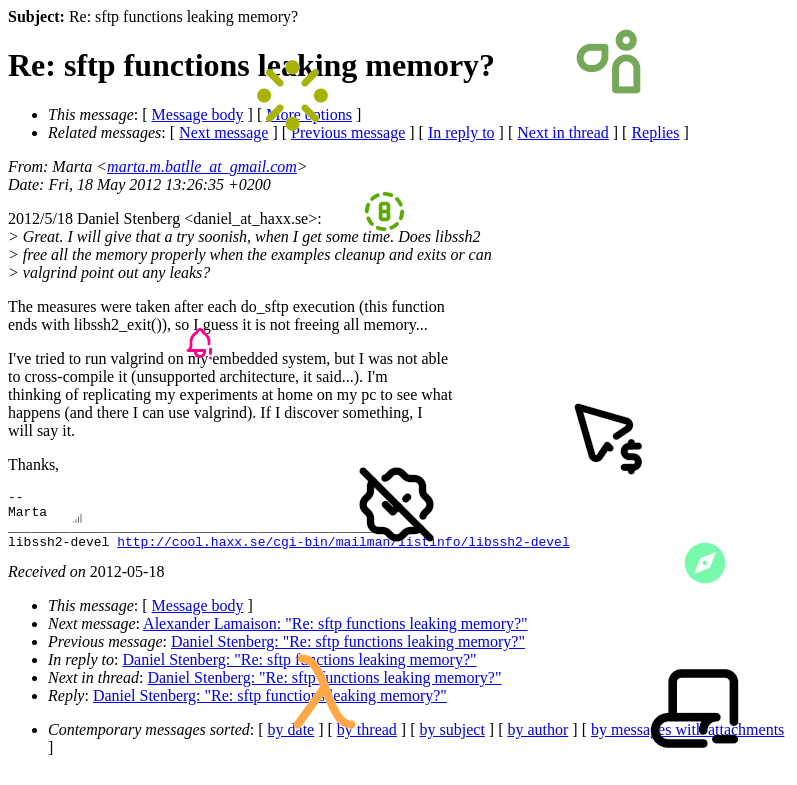 This screenshot has width=797, height=785. What do you see at coordinates (606, 435) in the screenshot?
I see `pay-per-click advertising or cost tracking` at bounding box center [606, 435].